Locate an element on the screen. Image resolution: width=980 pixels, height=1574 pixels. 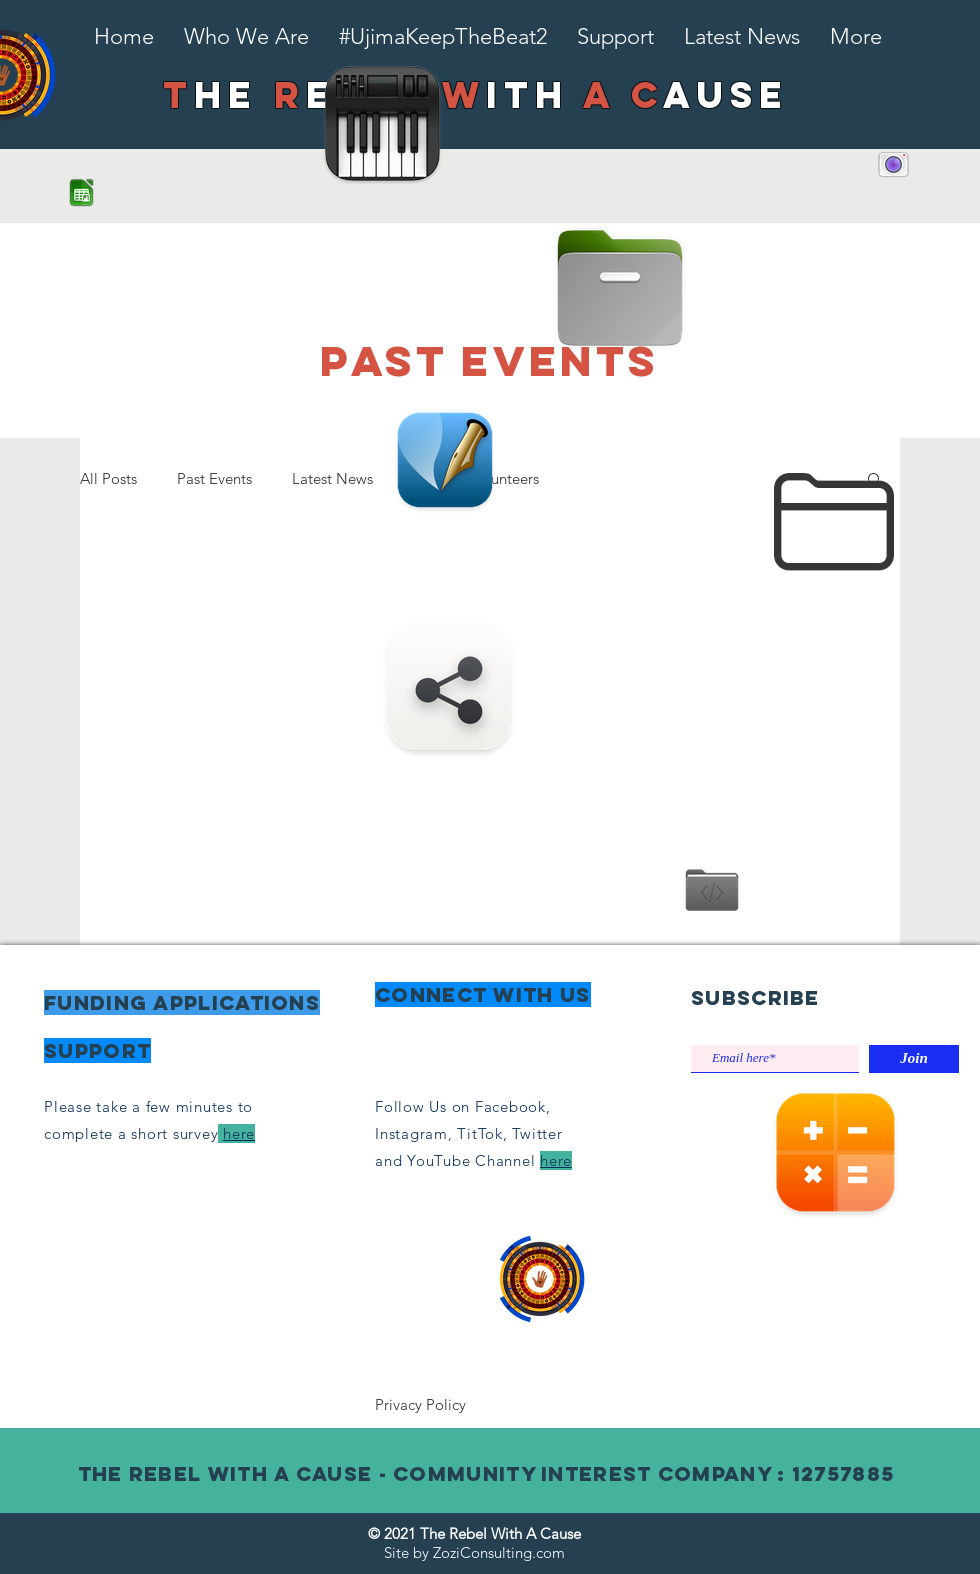
open scribus desktop publishing application is located at coordinates (445, 460).